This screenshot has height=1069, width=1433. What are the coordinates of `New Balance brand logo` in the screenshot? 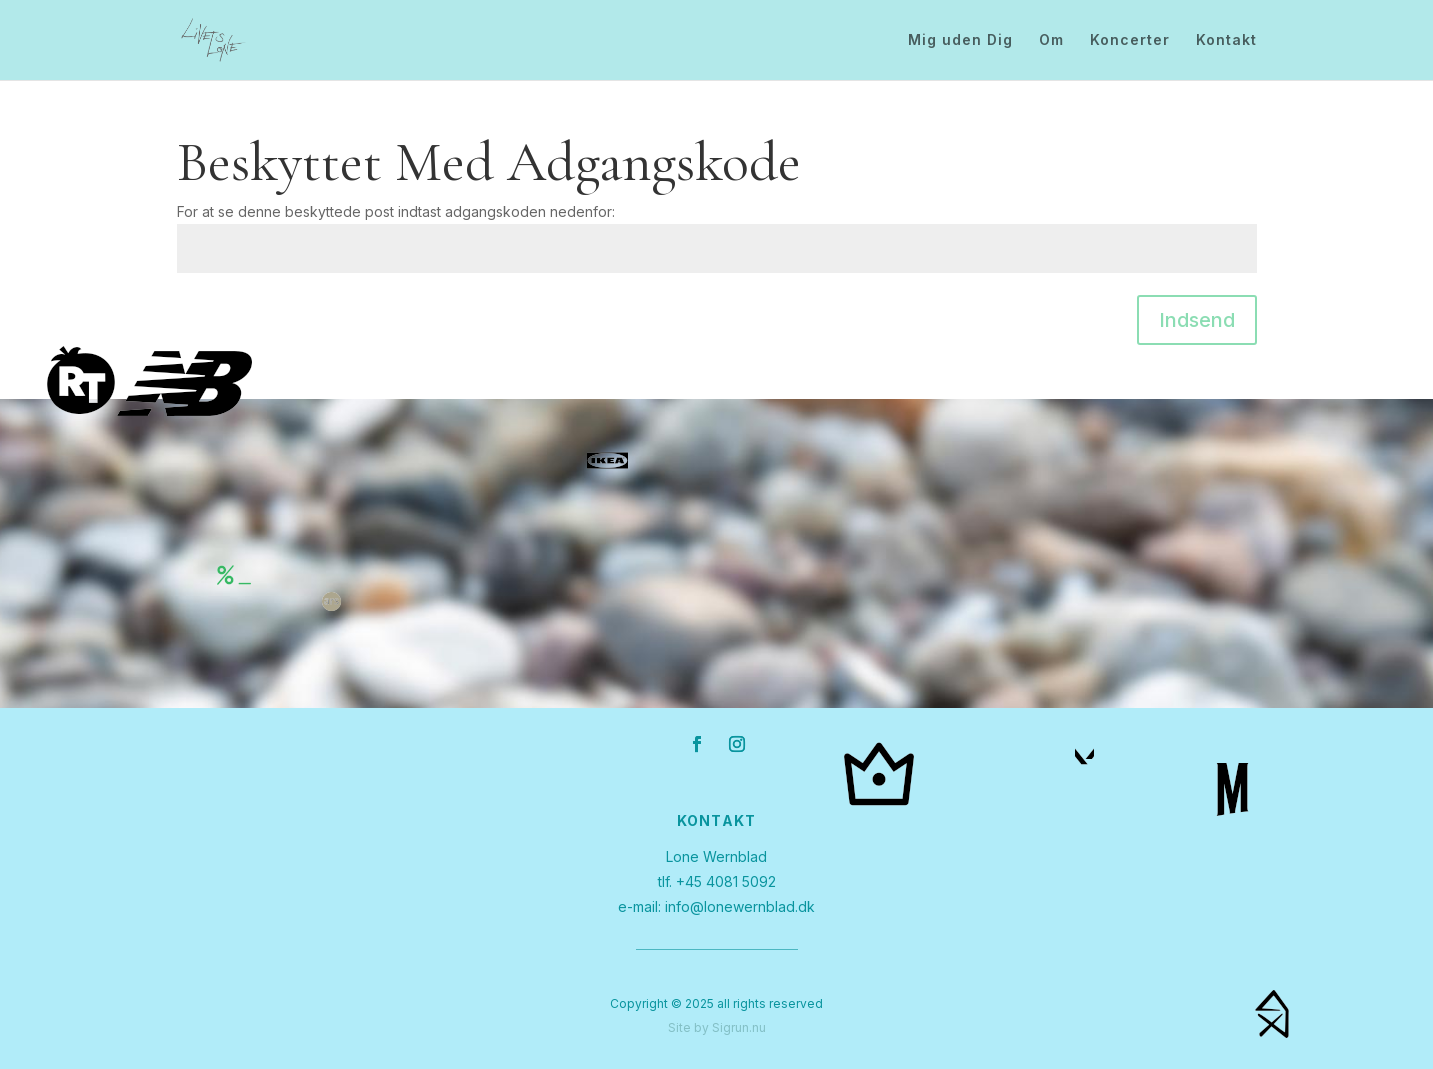 It's located at (184, 383).